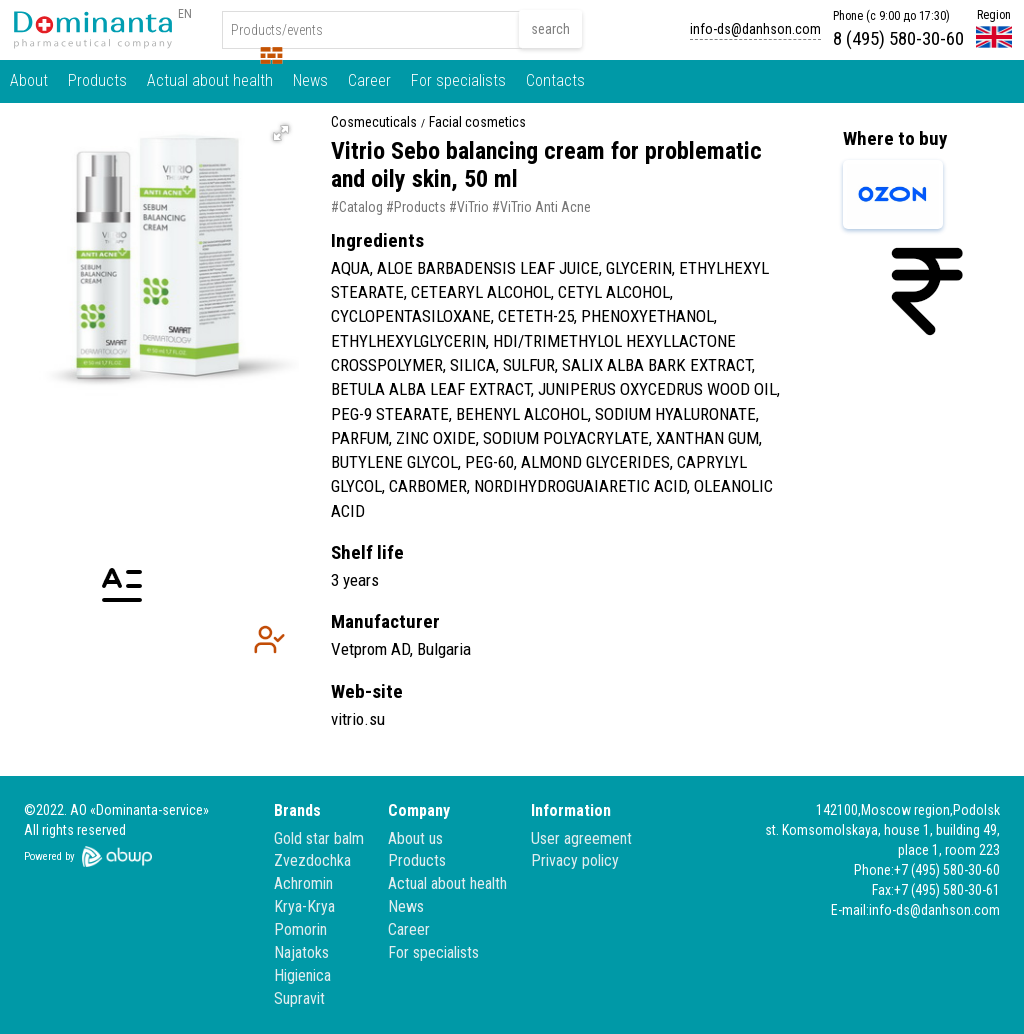 Image resolution: width=1024 pixels, height=1034 pixels. Describe the element at coordinates (271, 55) in the screenshot. I see `access wall or barrier settings` at that location.